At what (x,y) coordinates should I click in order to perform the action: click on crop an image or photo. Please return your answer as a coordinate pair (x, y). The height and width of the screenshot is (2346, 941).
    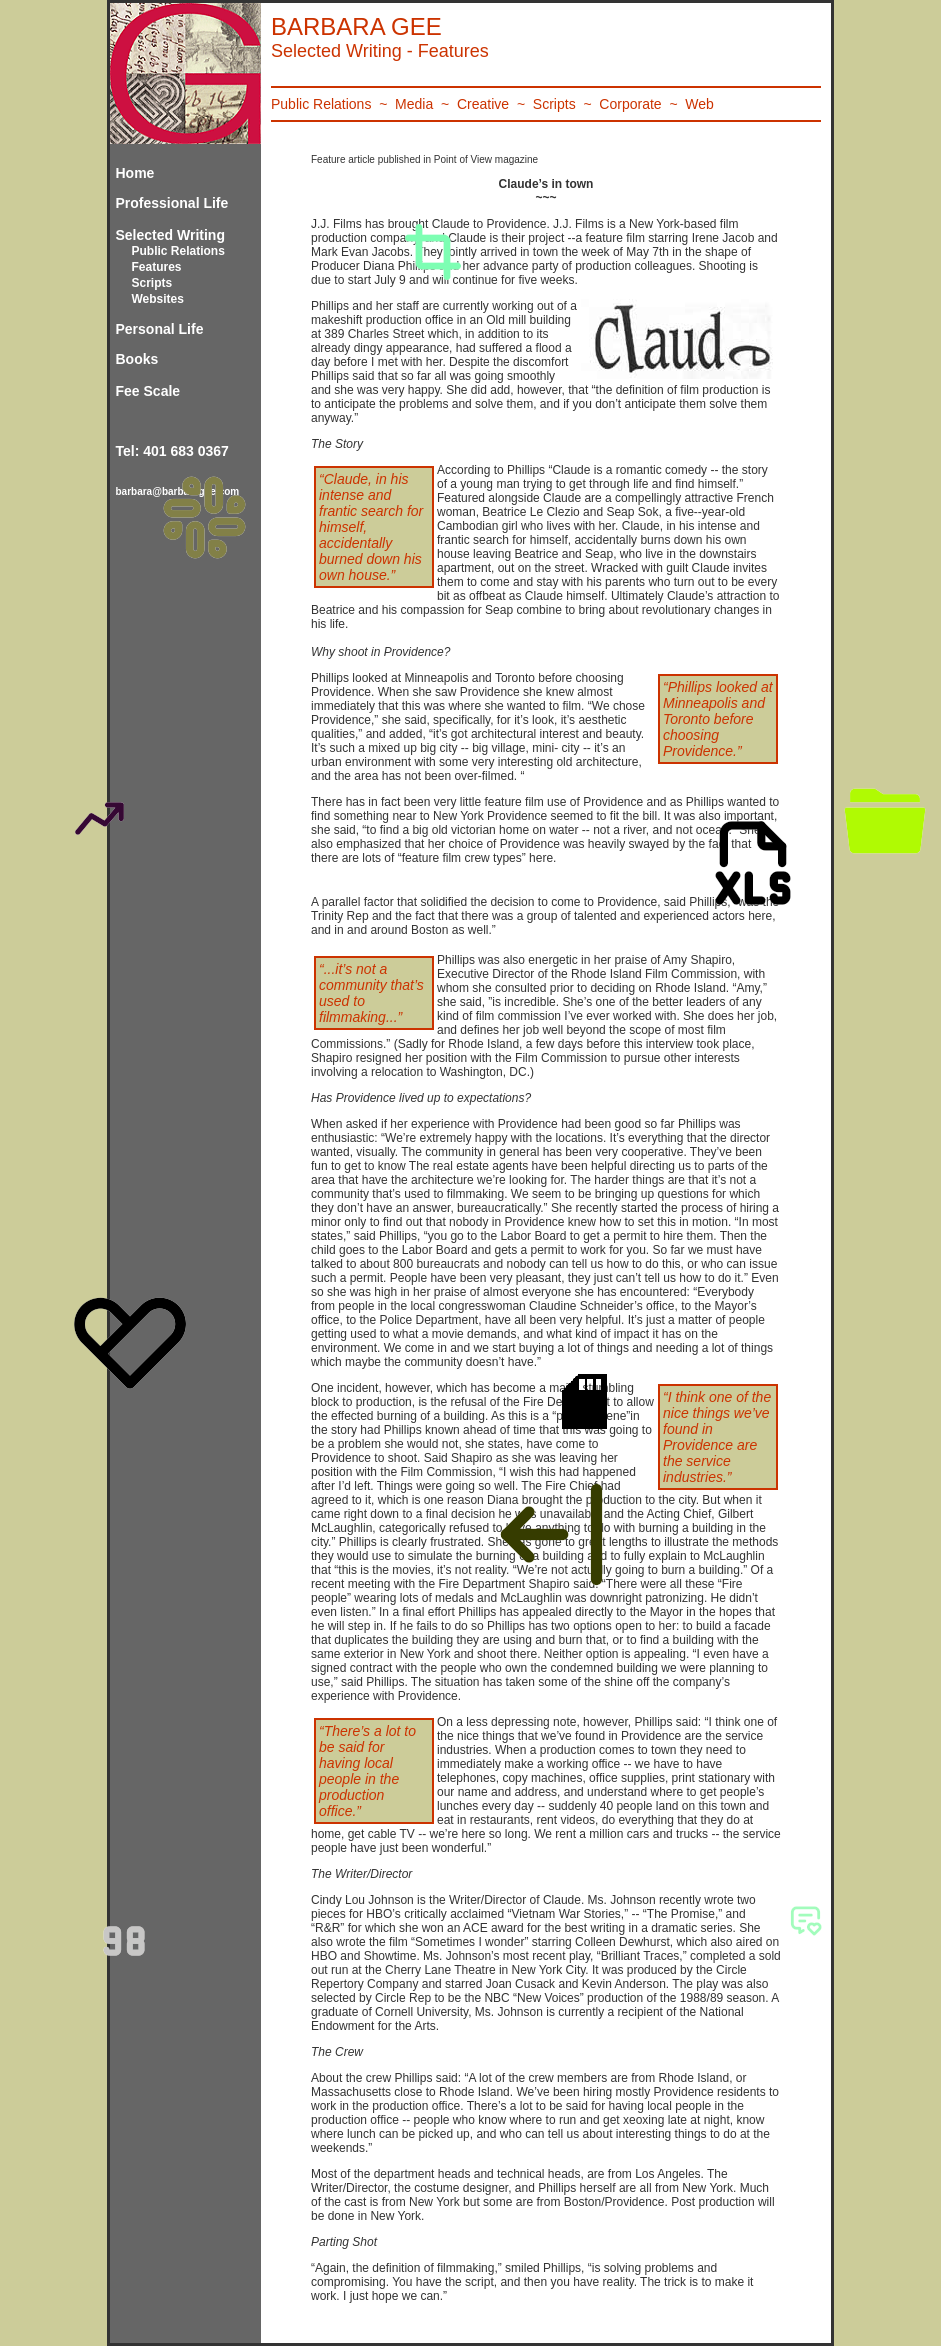
    Looking at the image, I should click on (433, 252).